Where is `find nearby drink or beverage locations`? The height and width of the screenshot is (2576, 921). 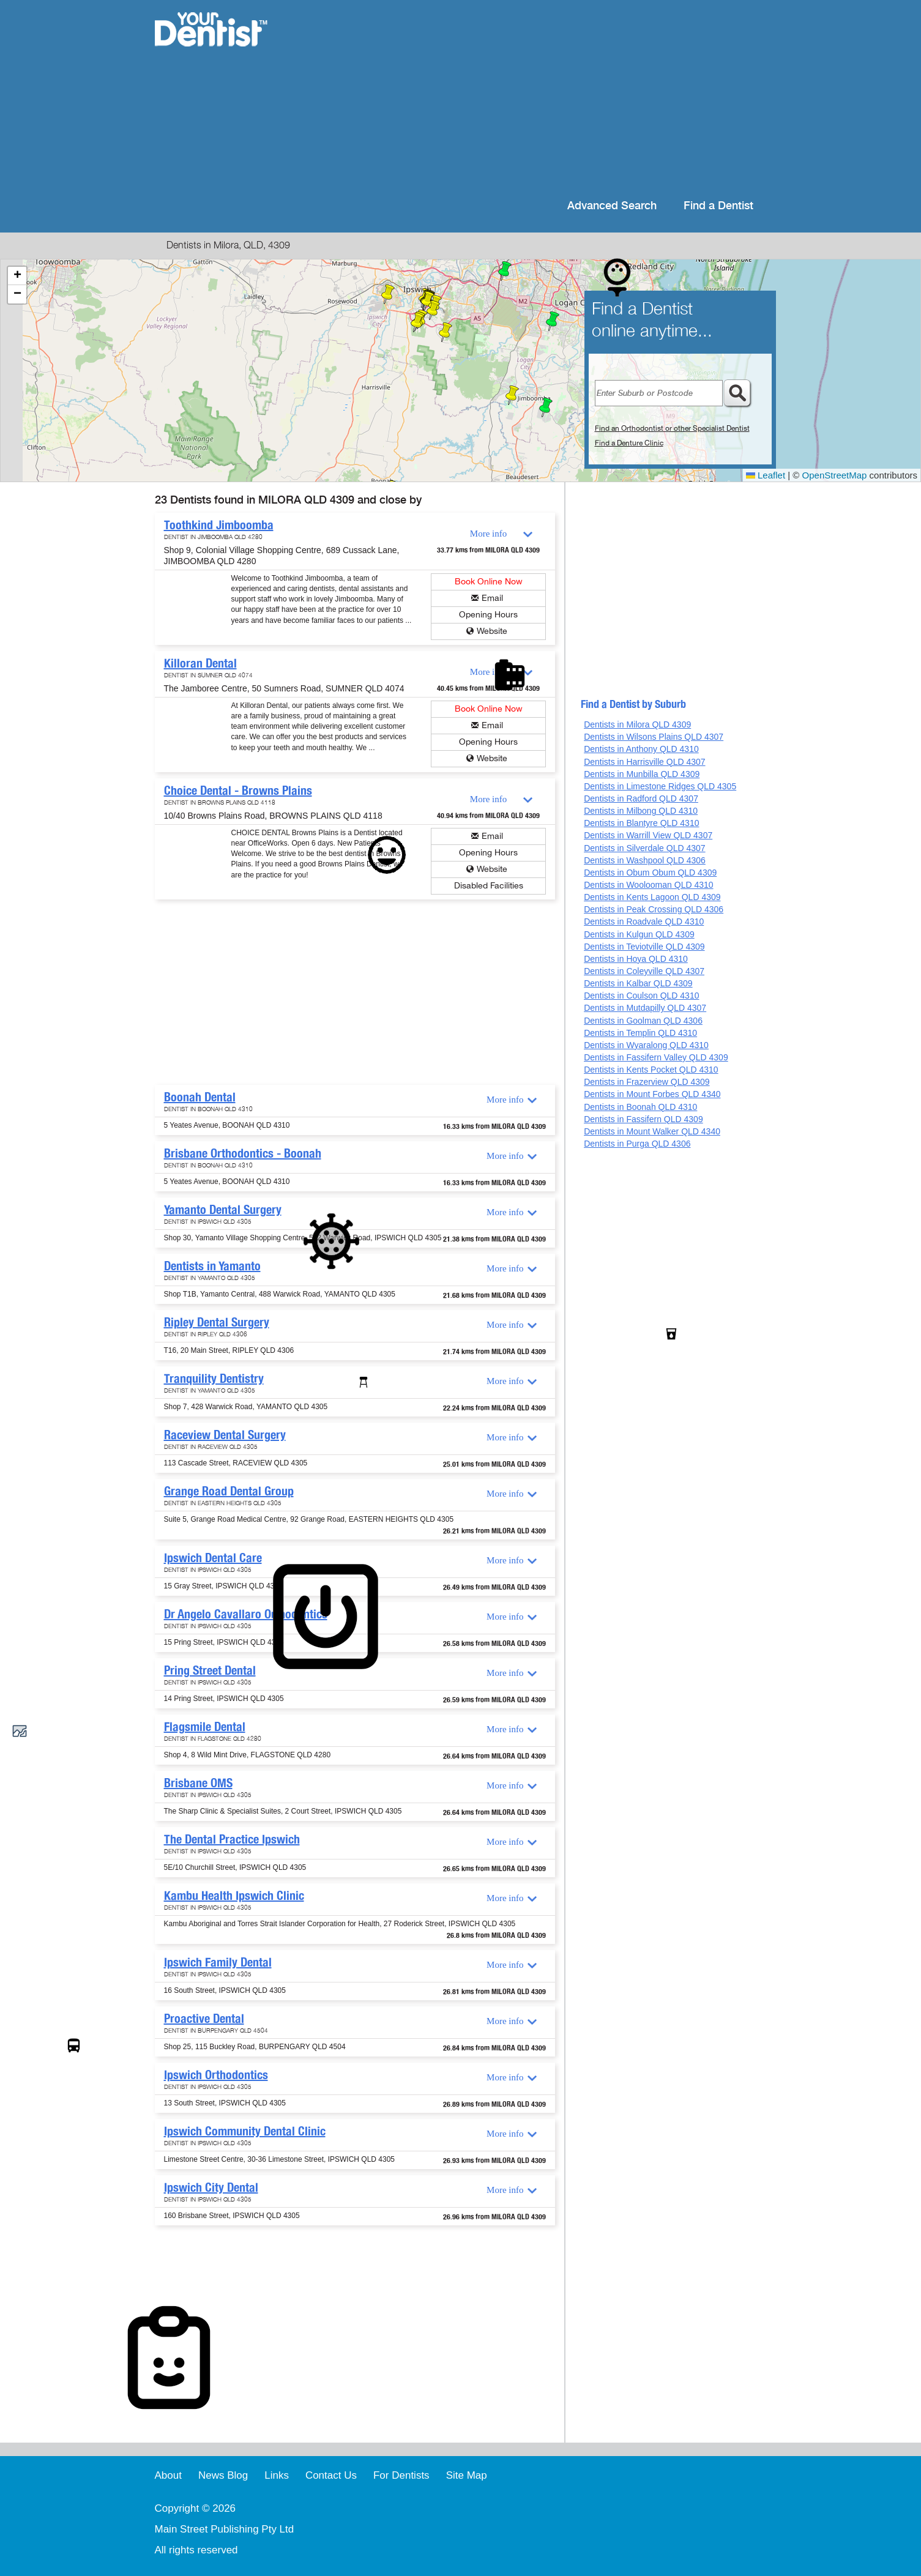
find nearby drink or beverage locations is located at coordinates (671, 1334).